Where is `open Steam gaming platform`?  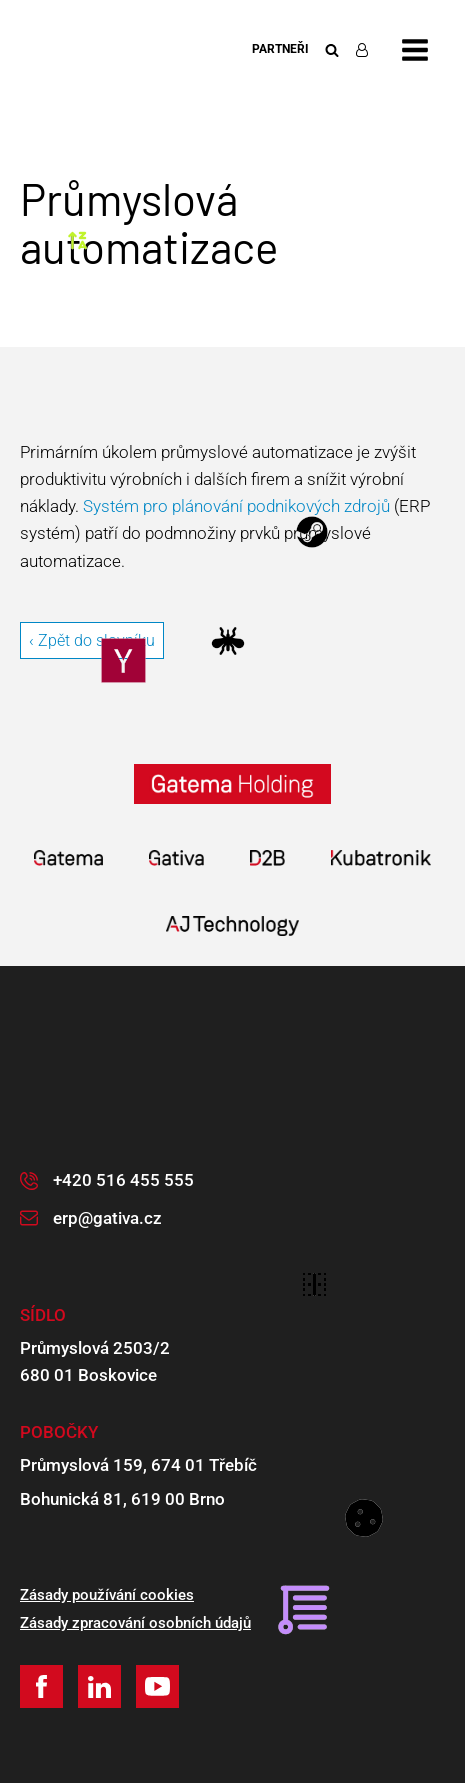 open Steam gaming platform is located at coordinates (312, 532).